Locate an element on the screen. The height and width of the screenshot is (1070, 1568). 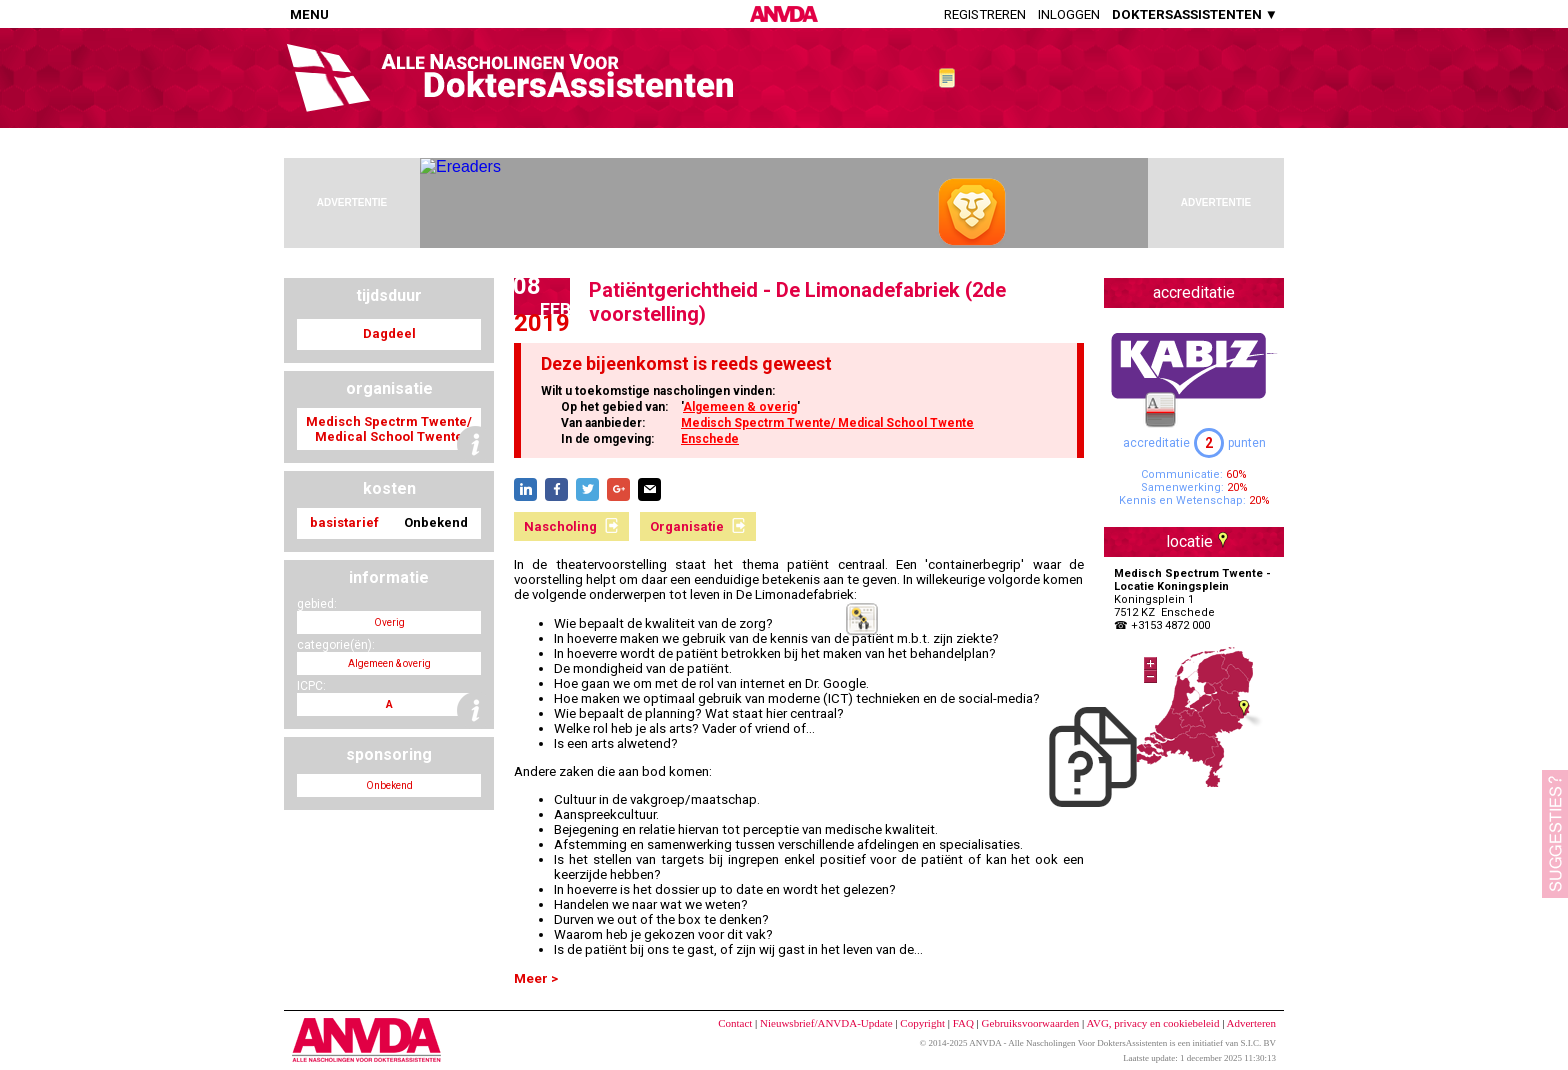
access frequently asked questions is located at coordinates (1093, 757).